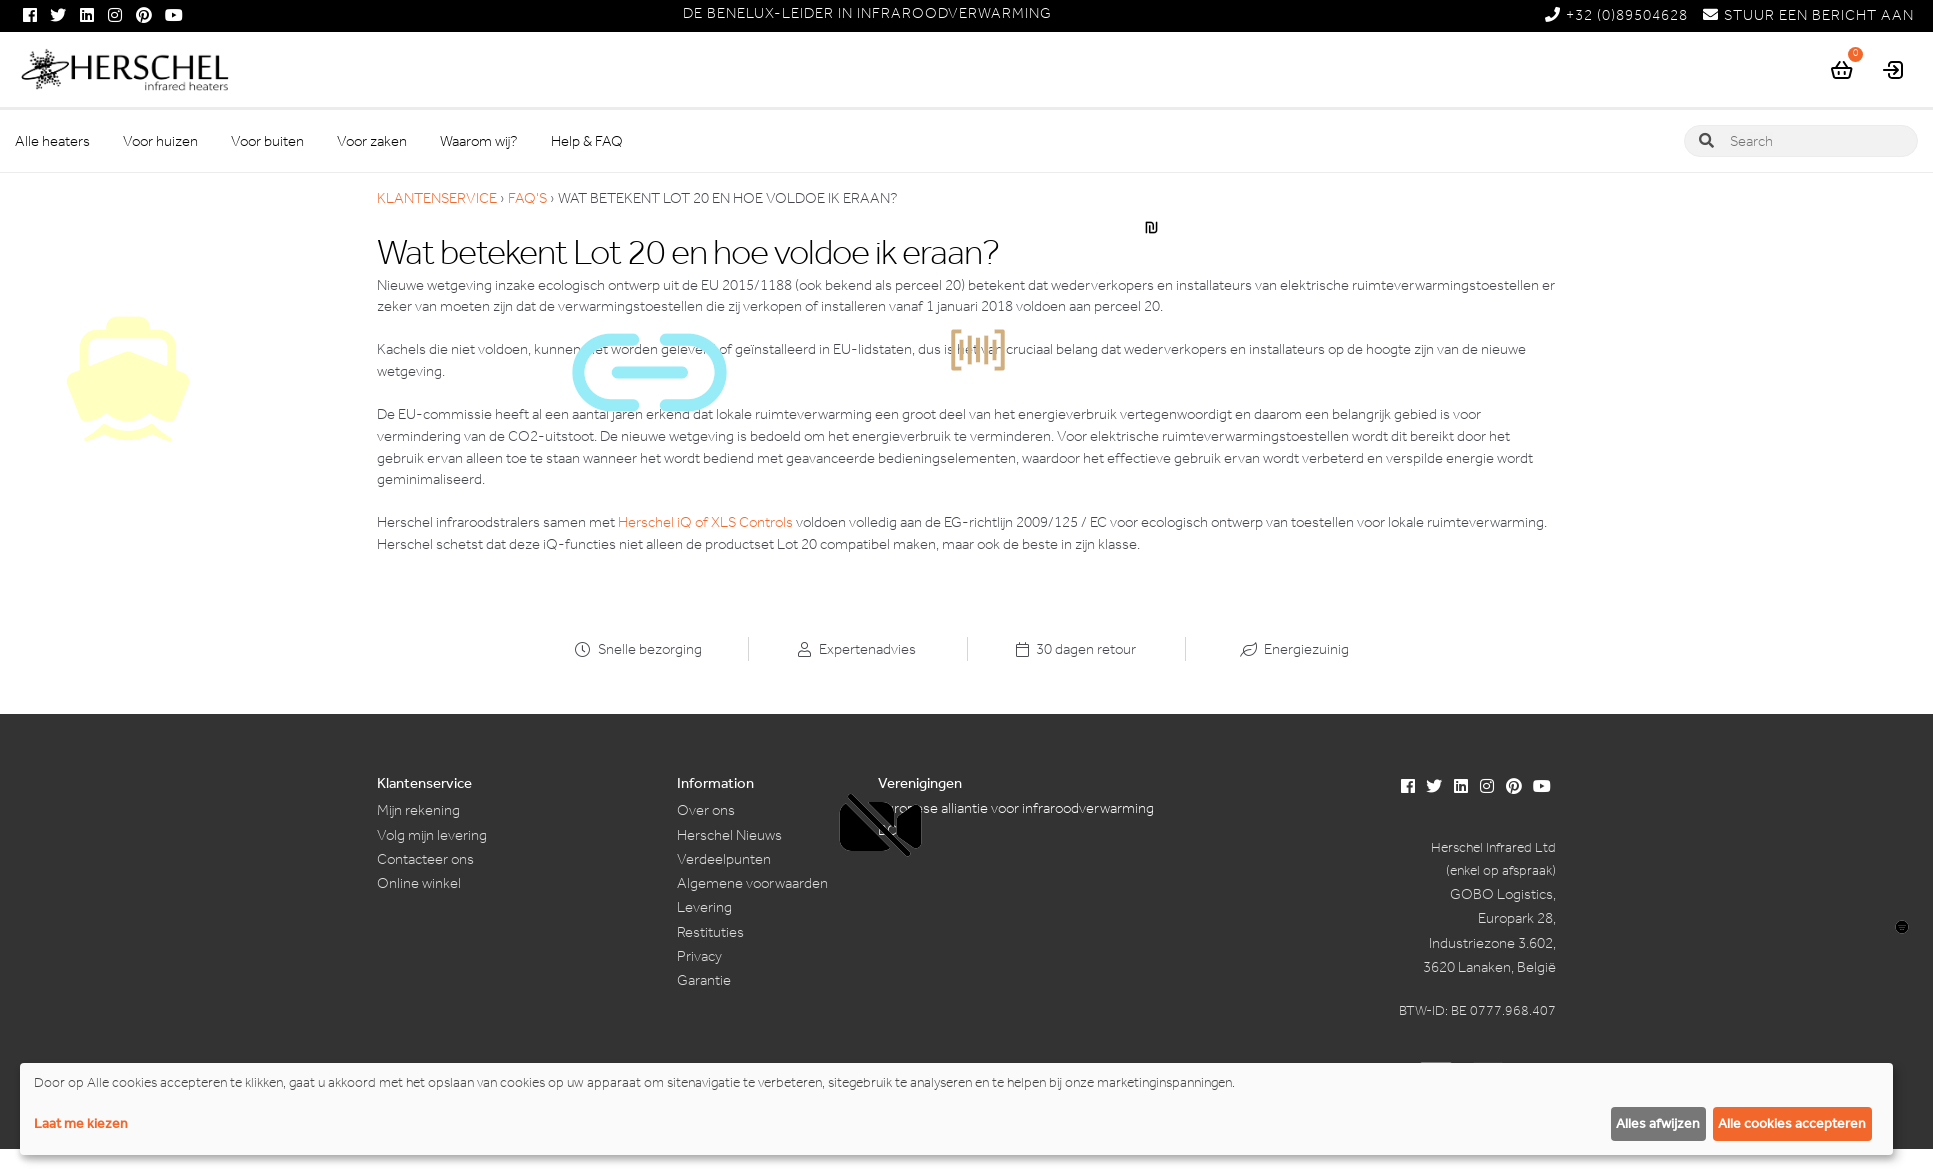  I want to click on indicates Israeli shekel currency, so click(1151, 227).